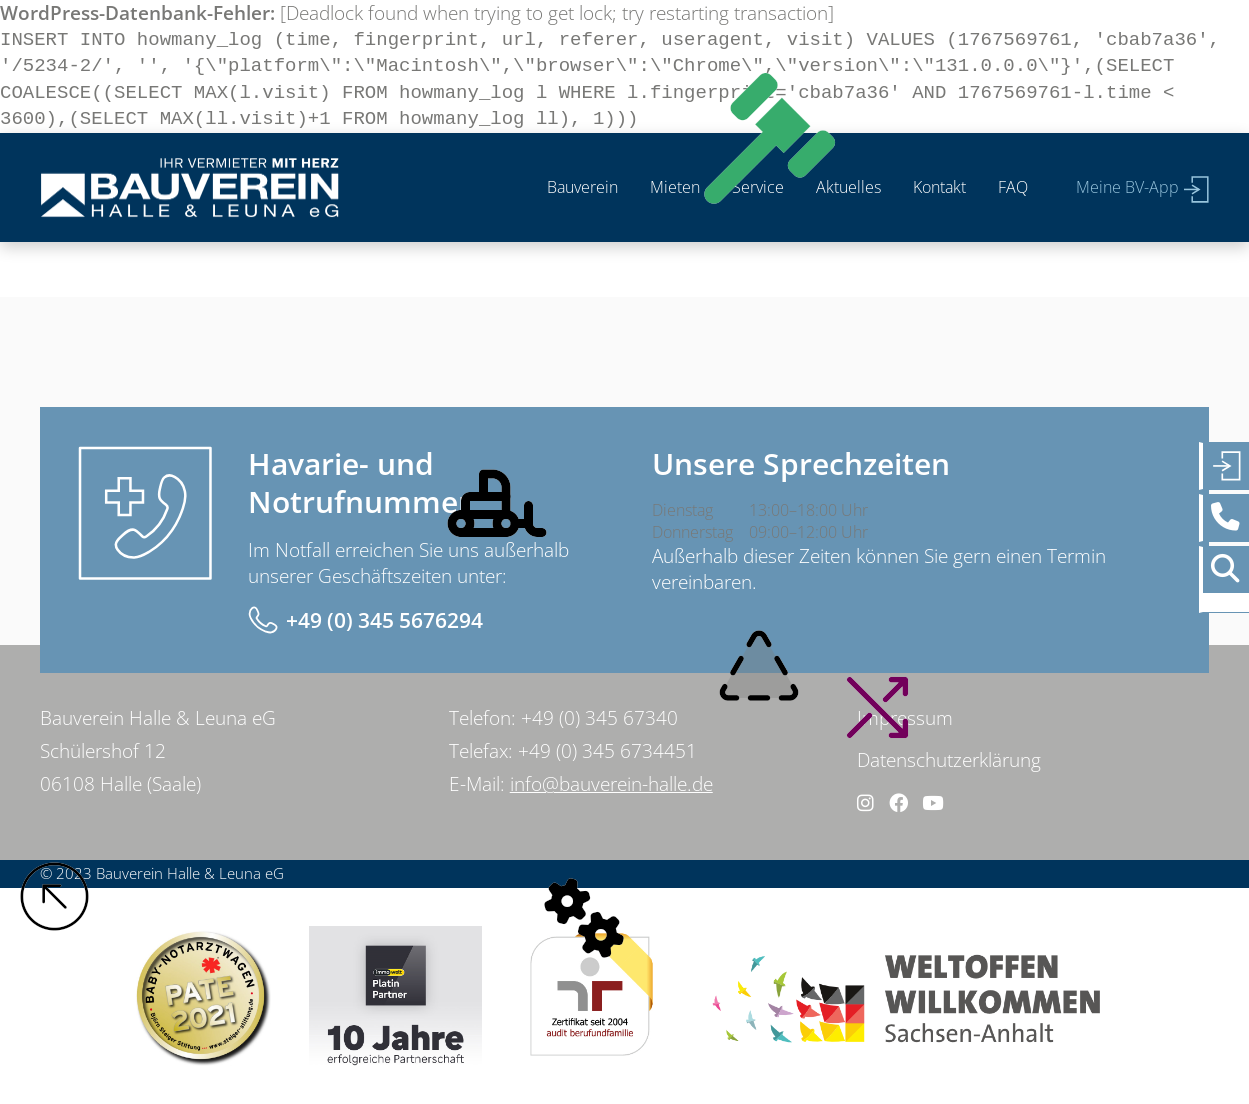 This screenshot has width=1249, height=1104. I want to click on construction or earthwork services, so click(497, 501).